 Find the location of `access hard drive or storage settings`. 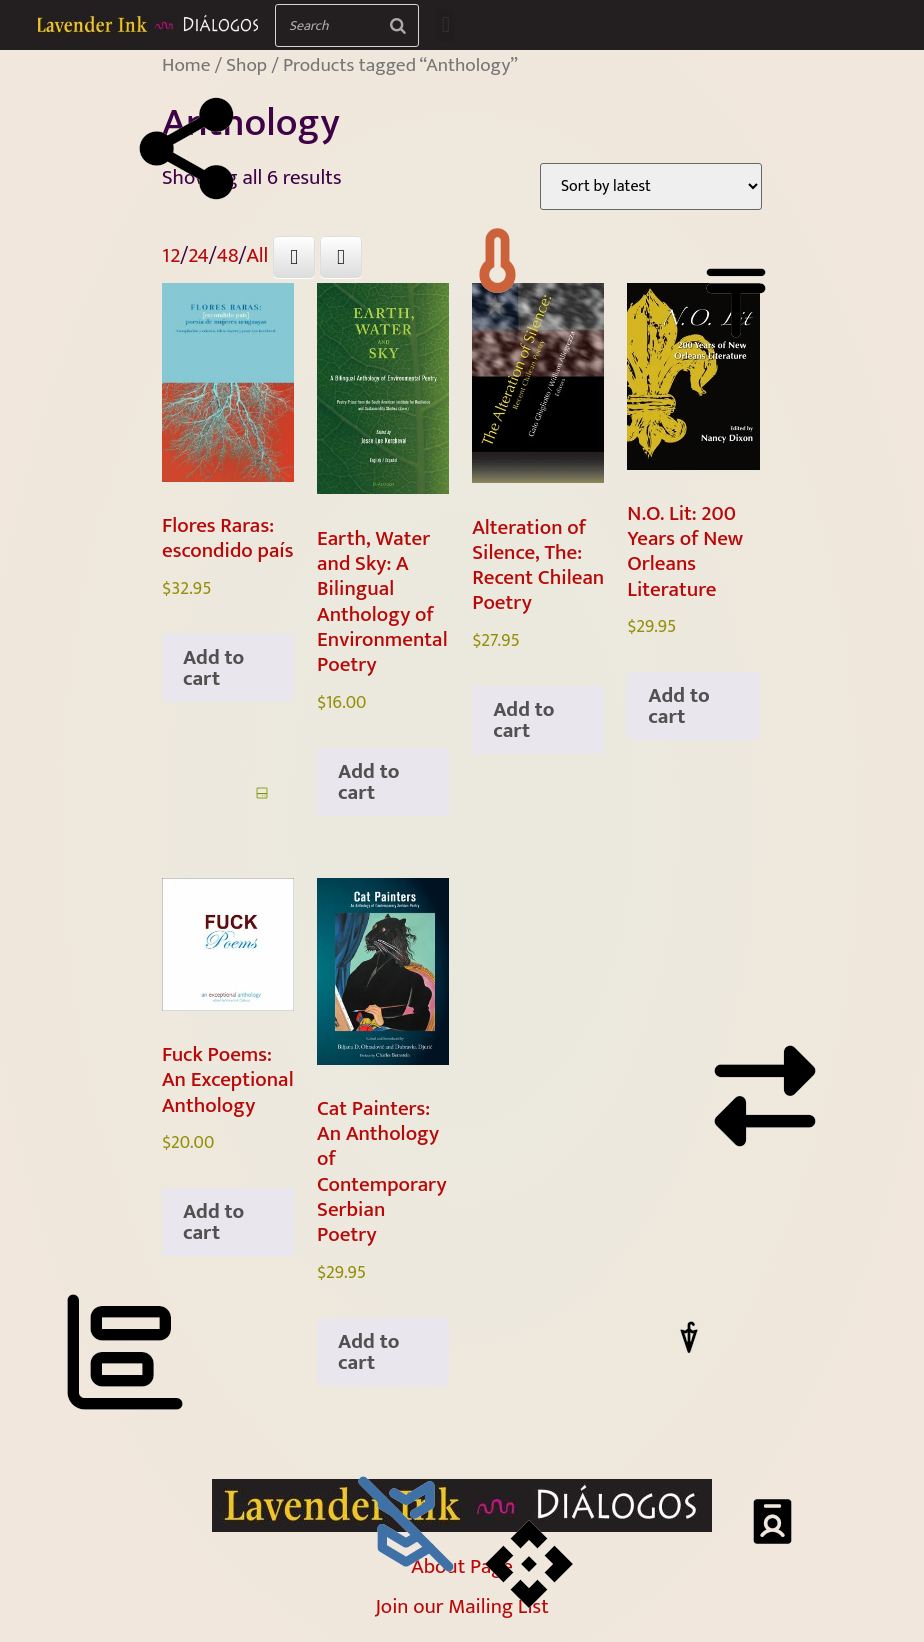

access hard drive or storage settings is located at coordinates (262, 793).